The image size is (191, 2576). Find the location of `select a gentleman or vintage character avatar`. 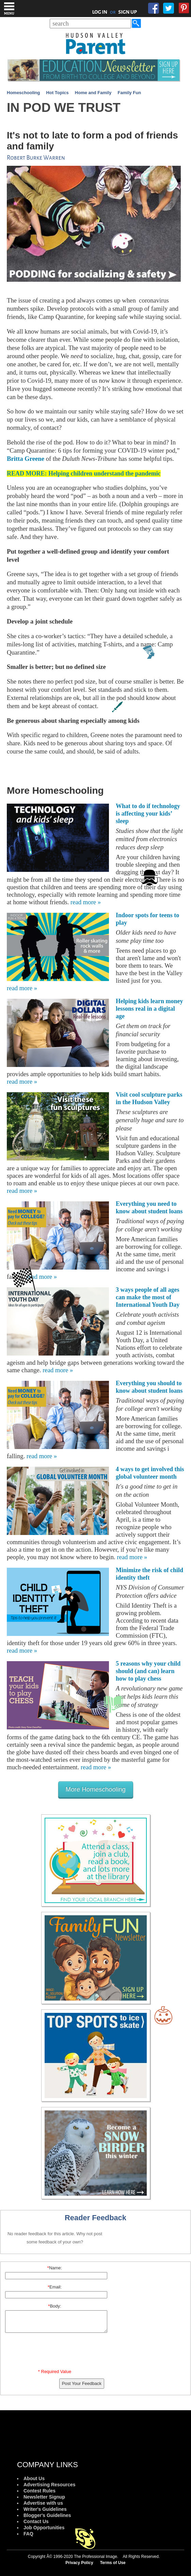

select a gentleman or vintage character avatar is located at coordinates (149, 878).